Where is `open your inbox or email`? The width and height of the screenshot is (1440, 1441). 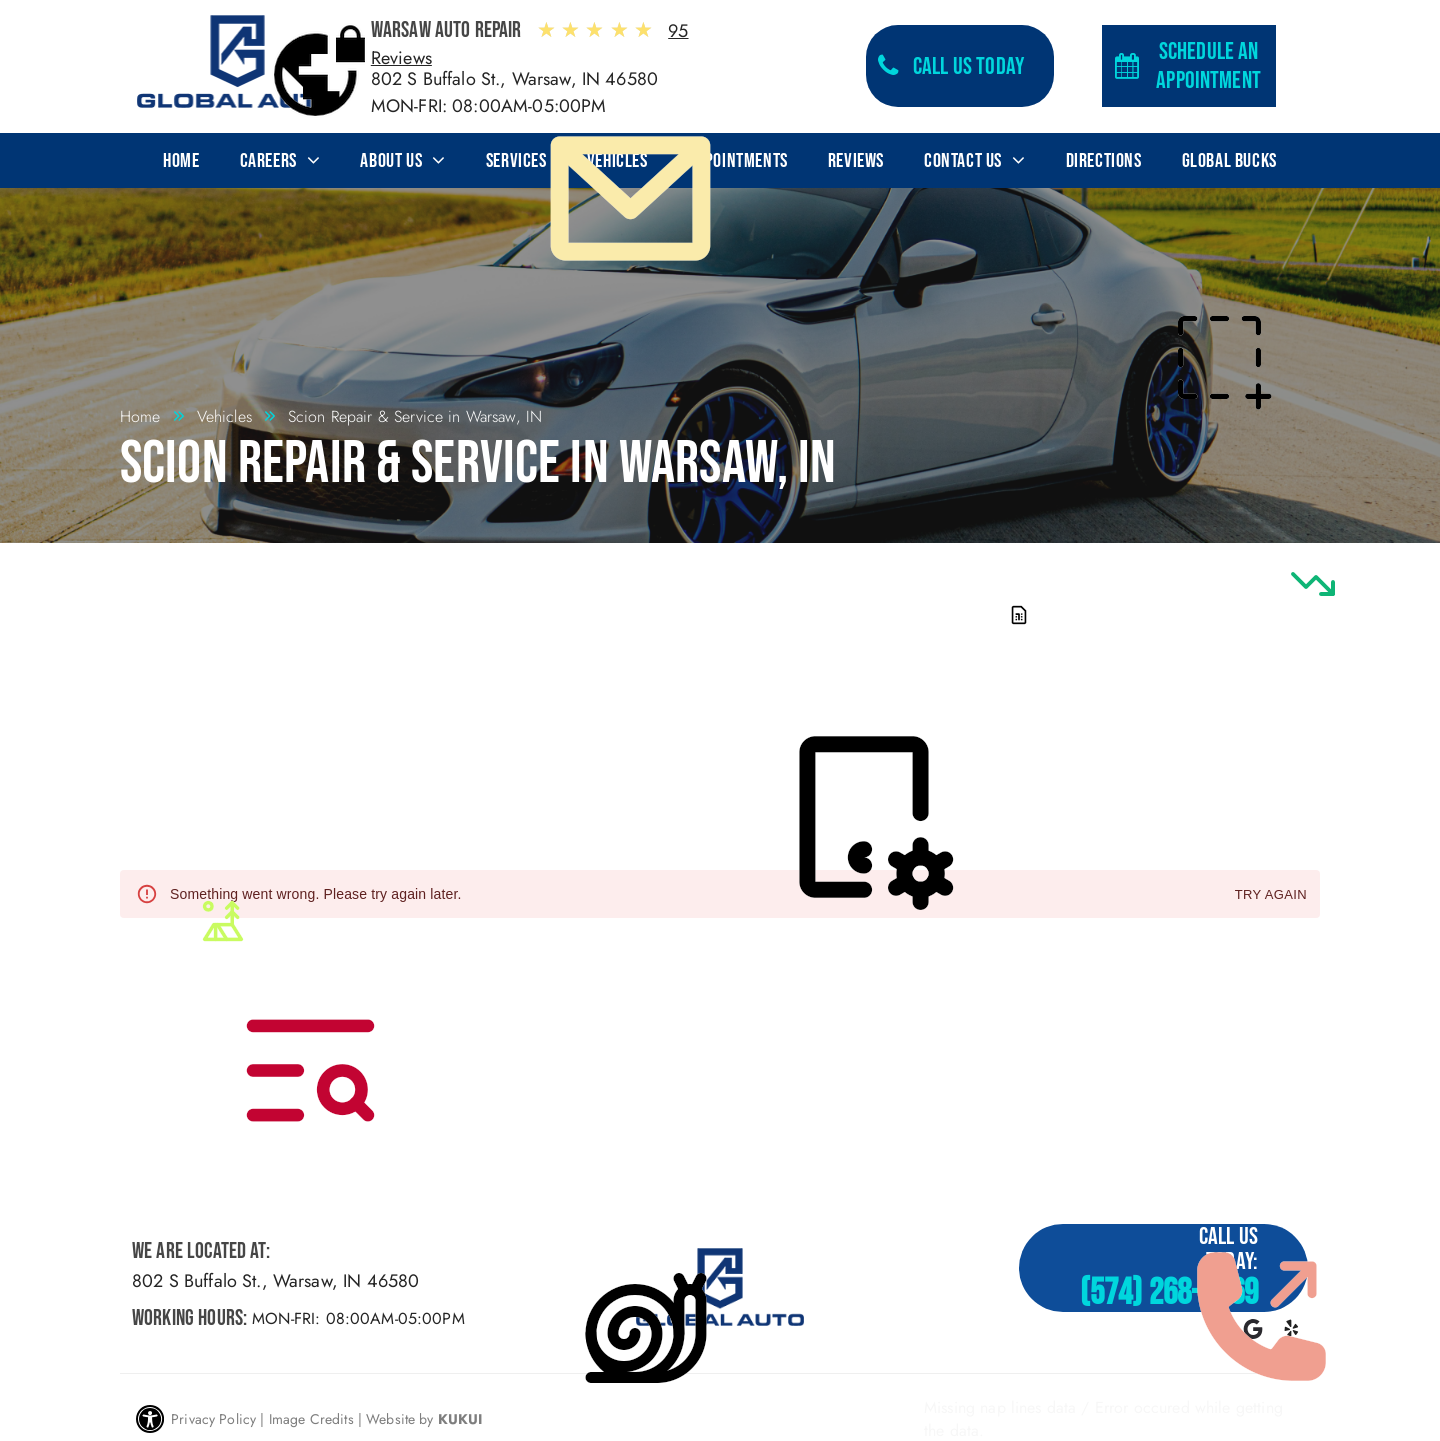
open your inbox or email is located at coordinates (630, 198).